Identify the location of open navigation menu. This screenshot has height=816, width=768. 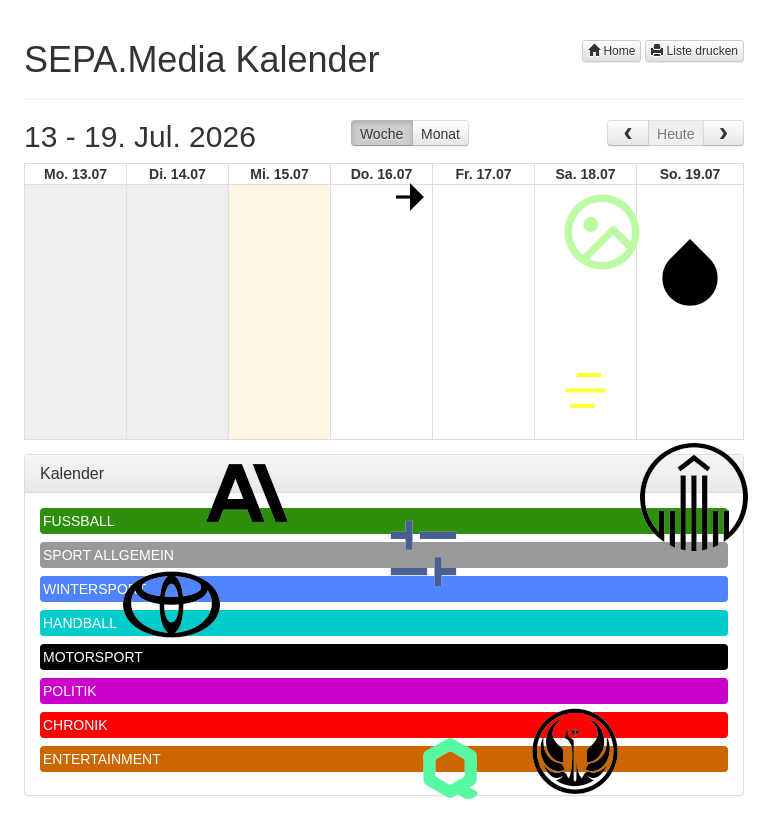
(585, 390).